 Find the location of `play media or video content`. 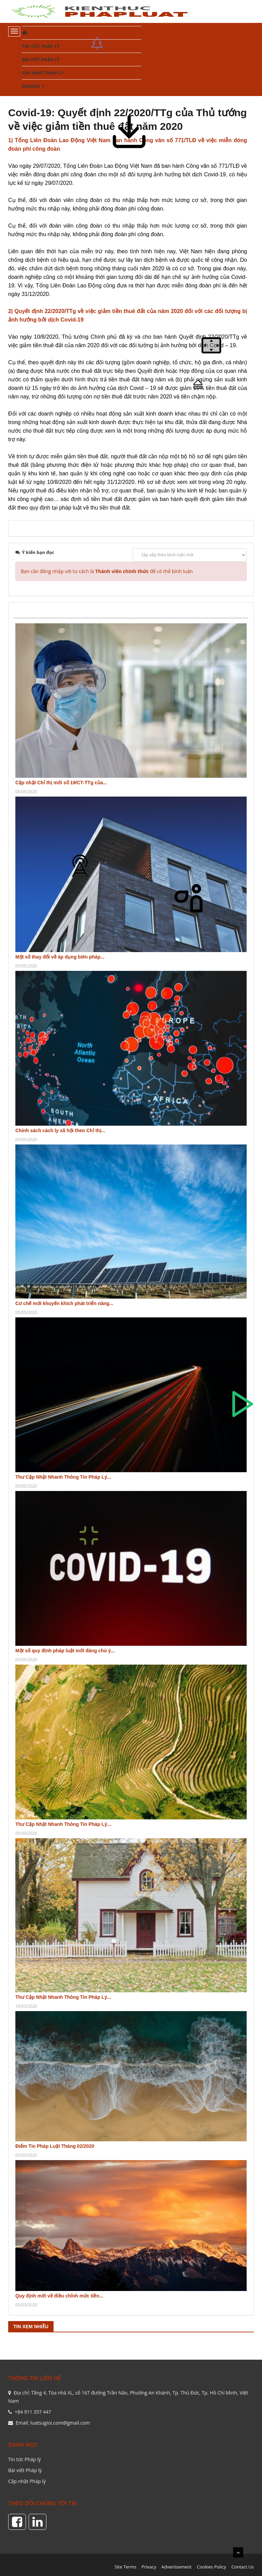

play media or video content is located at coordinates (243, 1404).